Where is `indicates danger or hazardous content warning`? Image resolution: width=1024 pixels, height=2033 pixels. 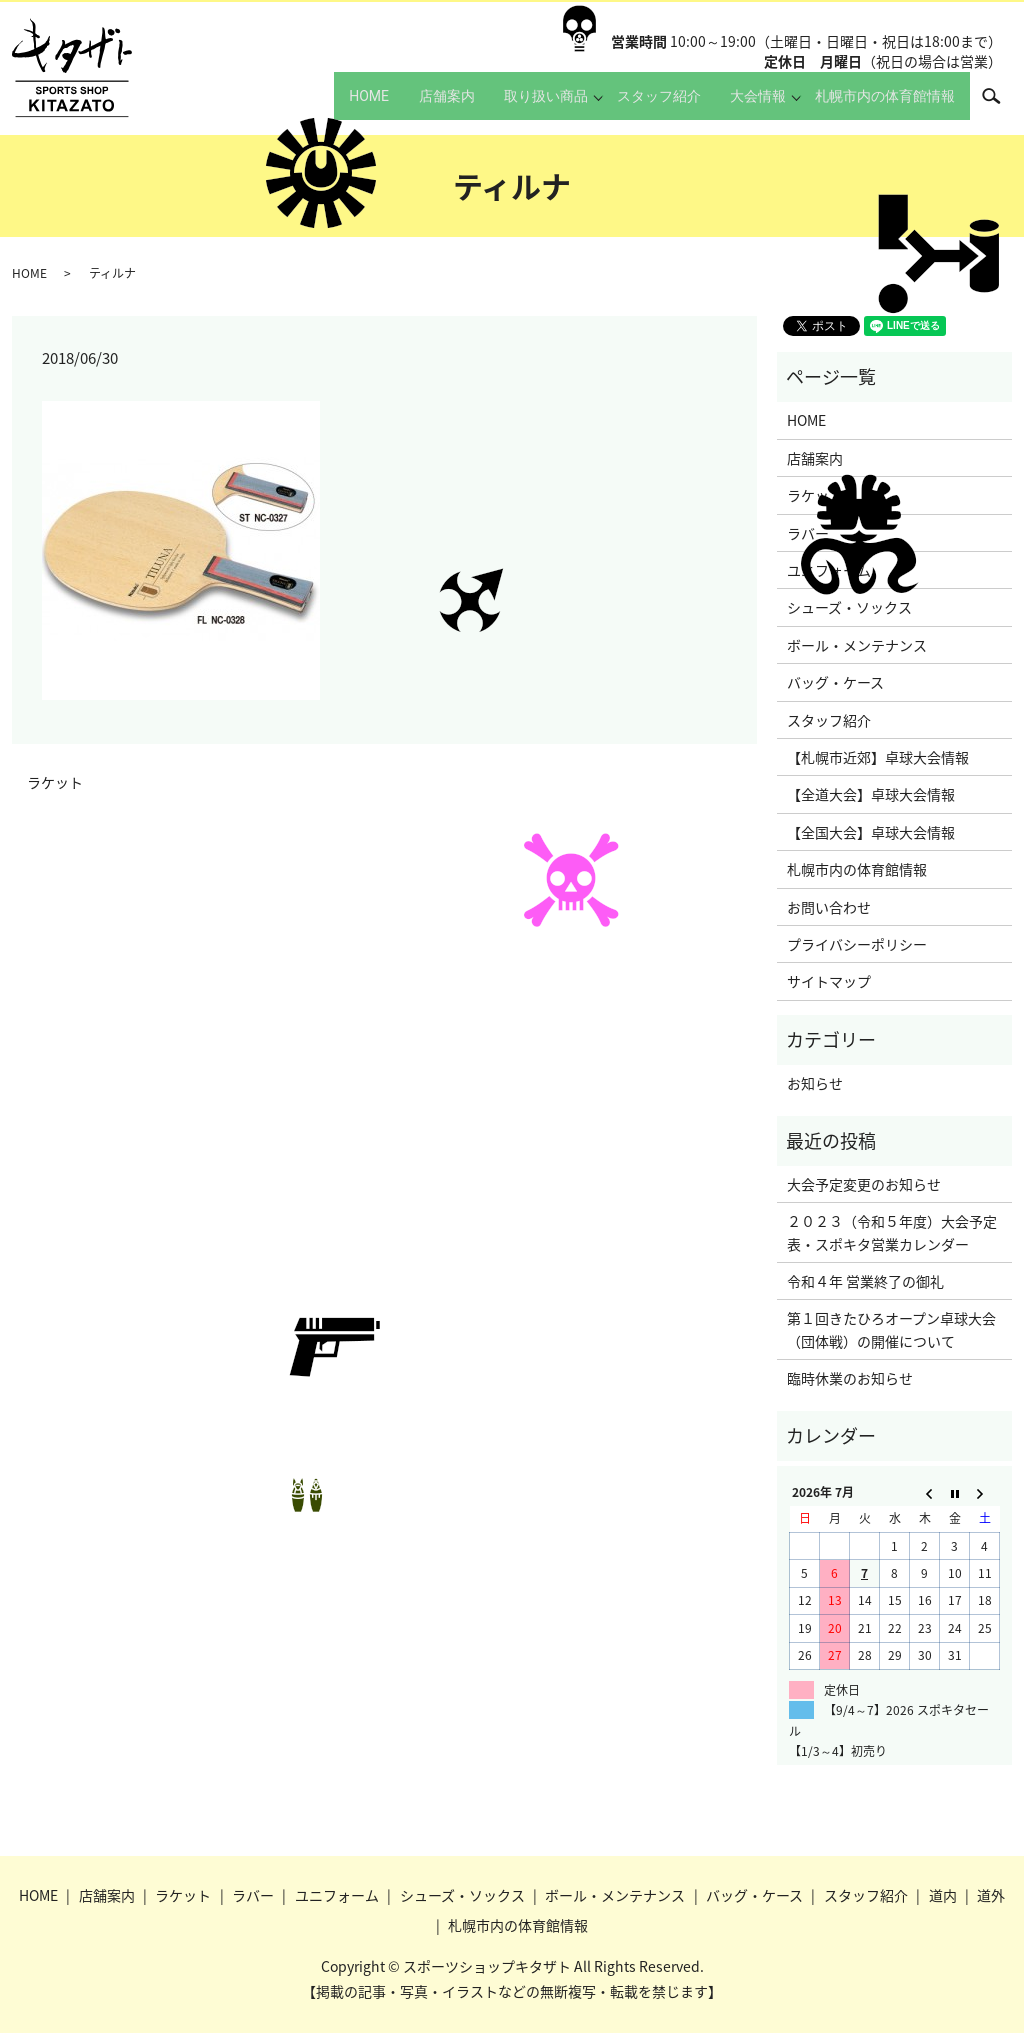
indicates danger or hazardous content warning is located at coordinates (571, 880).